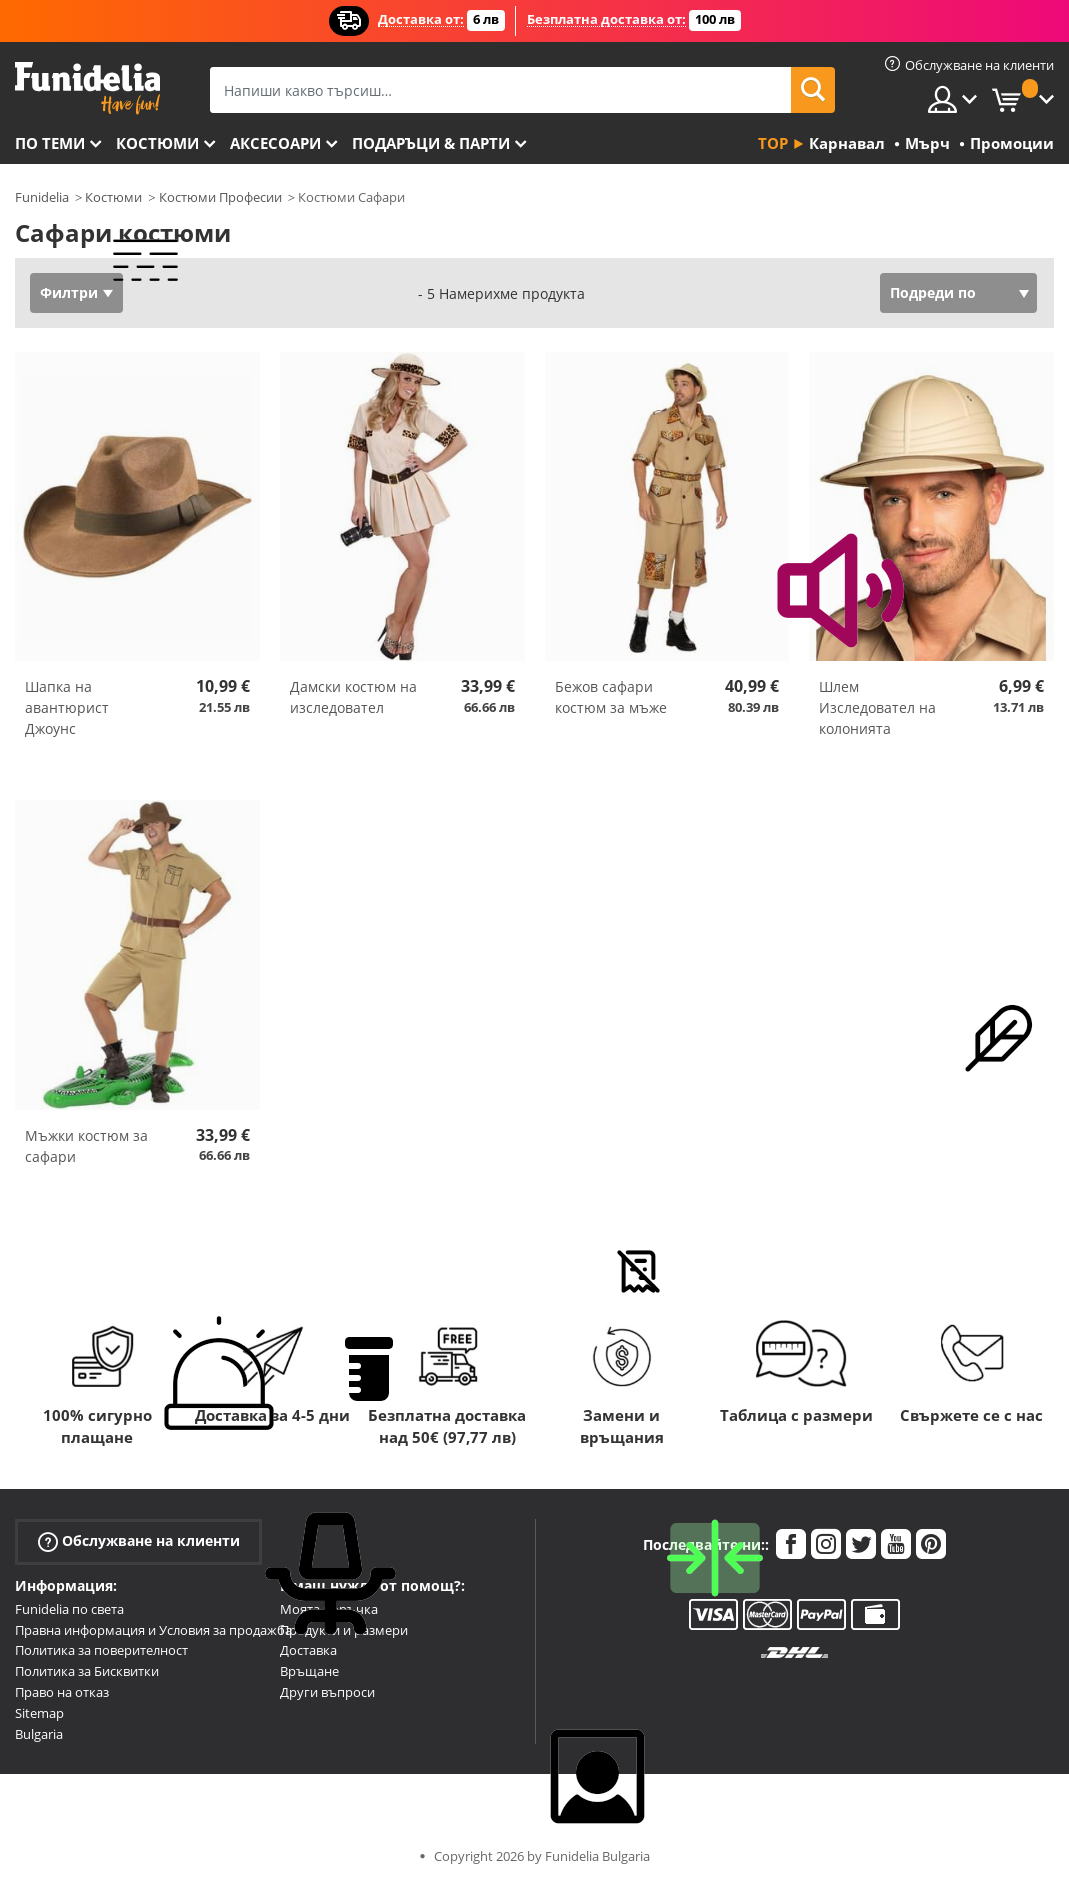  Describe the element at coordinates (597, 1776) in the screenshot. I see `view user profile` at that location.